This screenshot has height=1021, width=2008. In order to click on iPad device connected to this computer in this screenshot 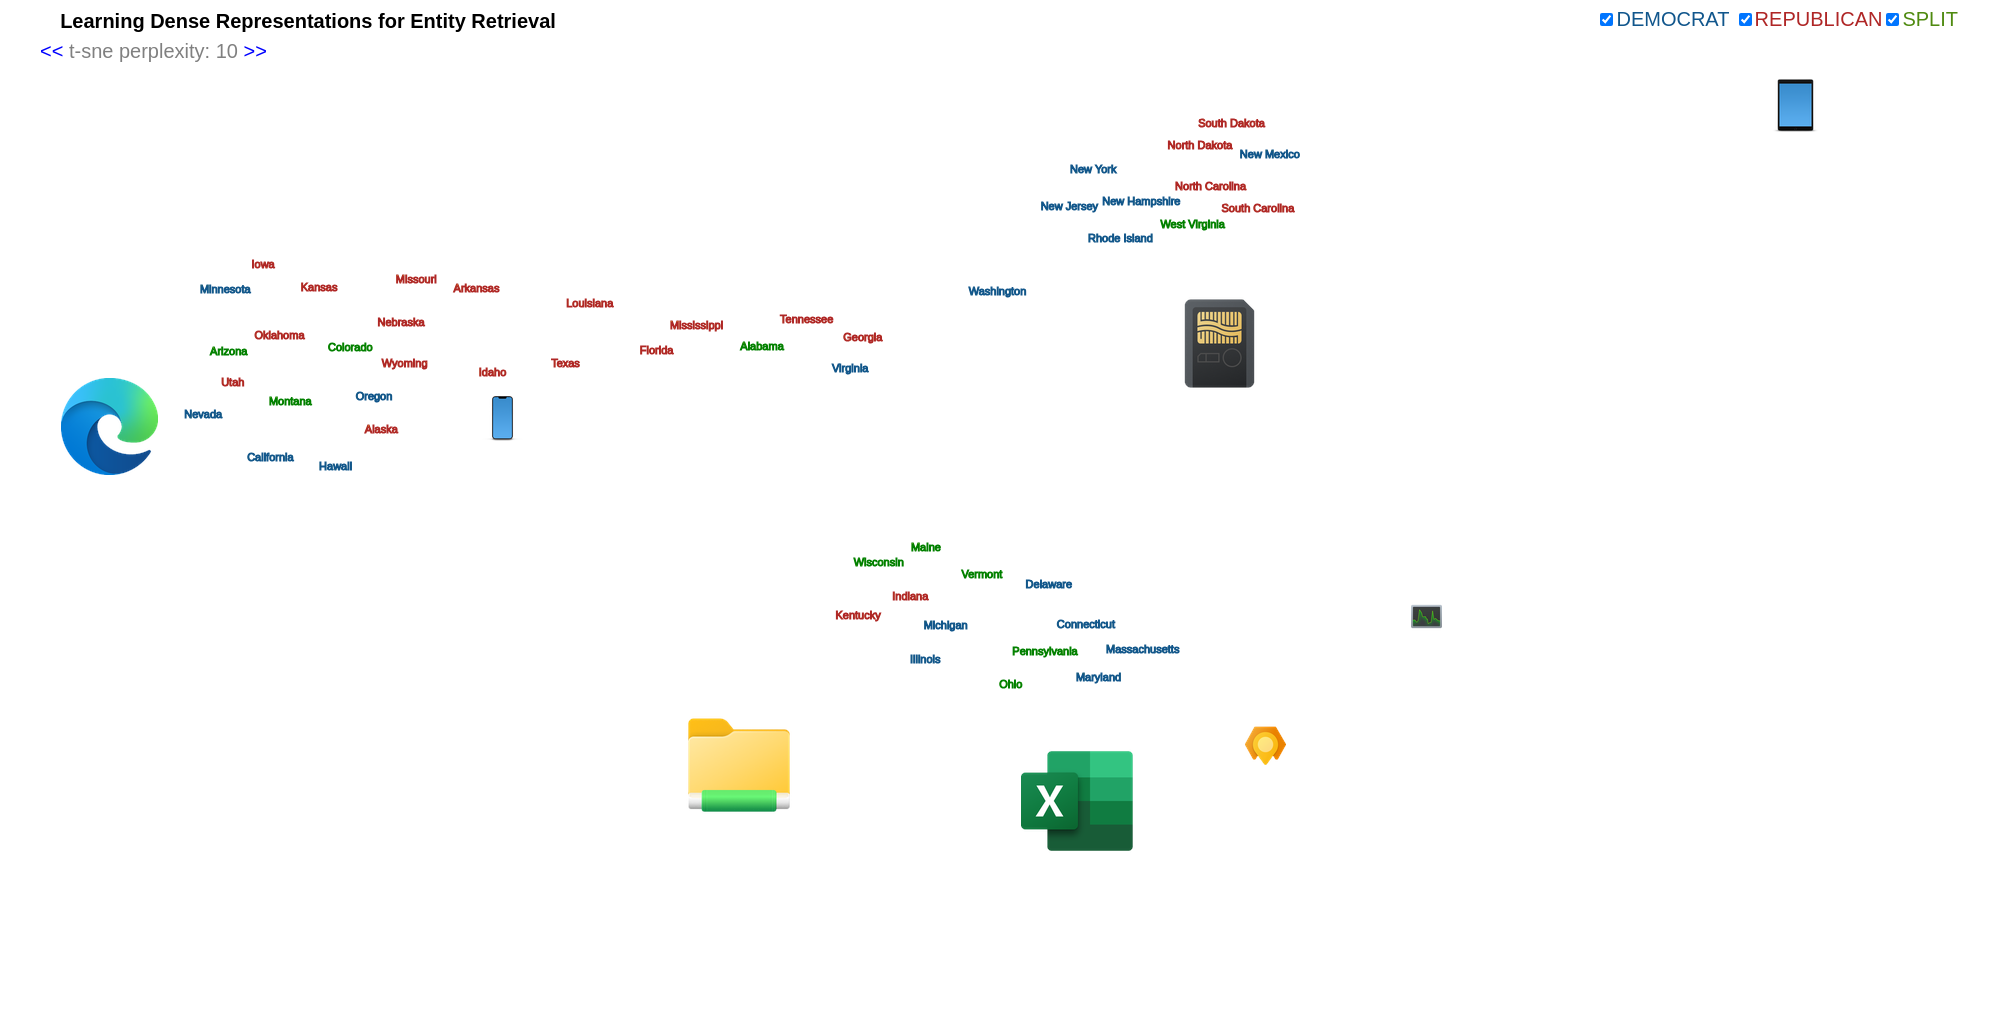, I will do `click(1795, 105)`.